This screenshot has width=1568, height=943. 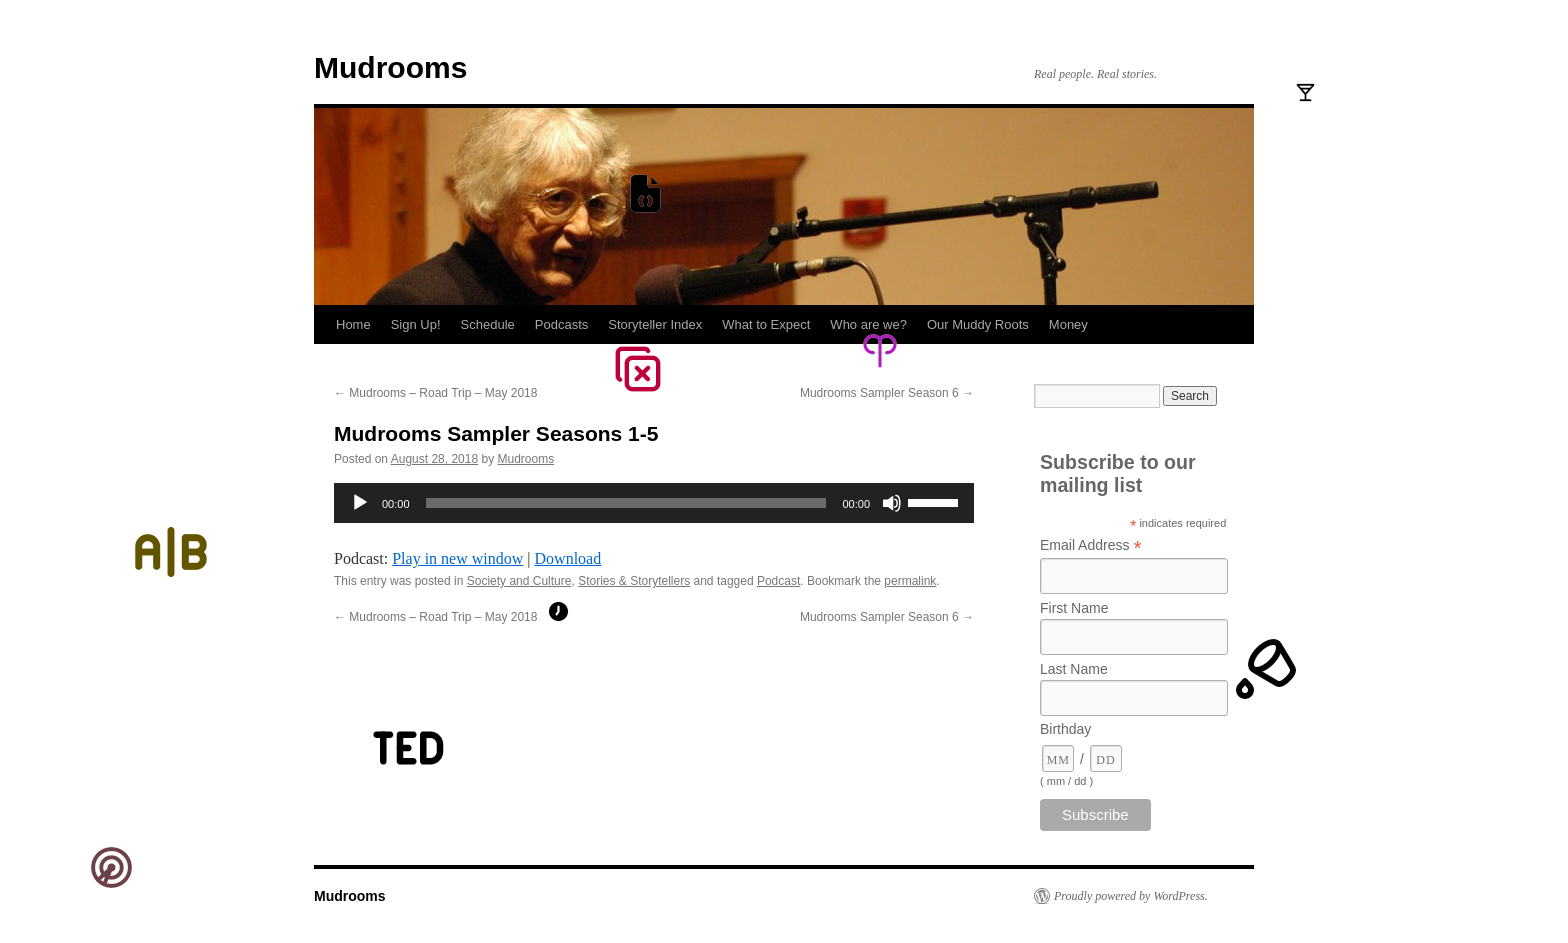 I want to click on open the TED app or website, so click(x=410, y=748).